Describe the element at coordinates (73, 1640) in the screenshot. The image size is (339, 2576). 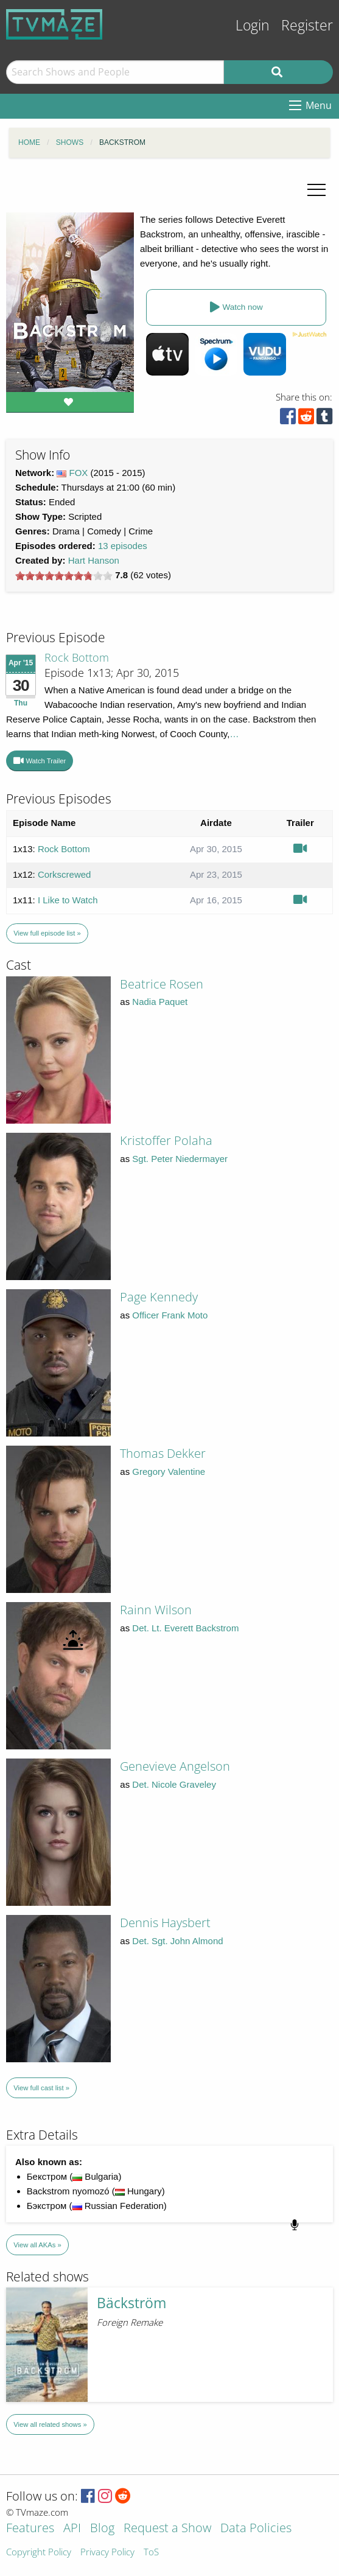
I see `set alarm for sunrise or morning wake-up` at that location.